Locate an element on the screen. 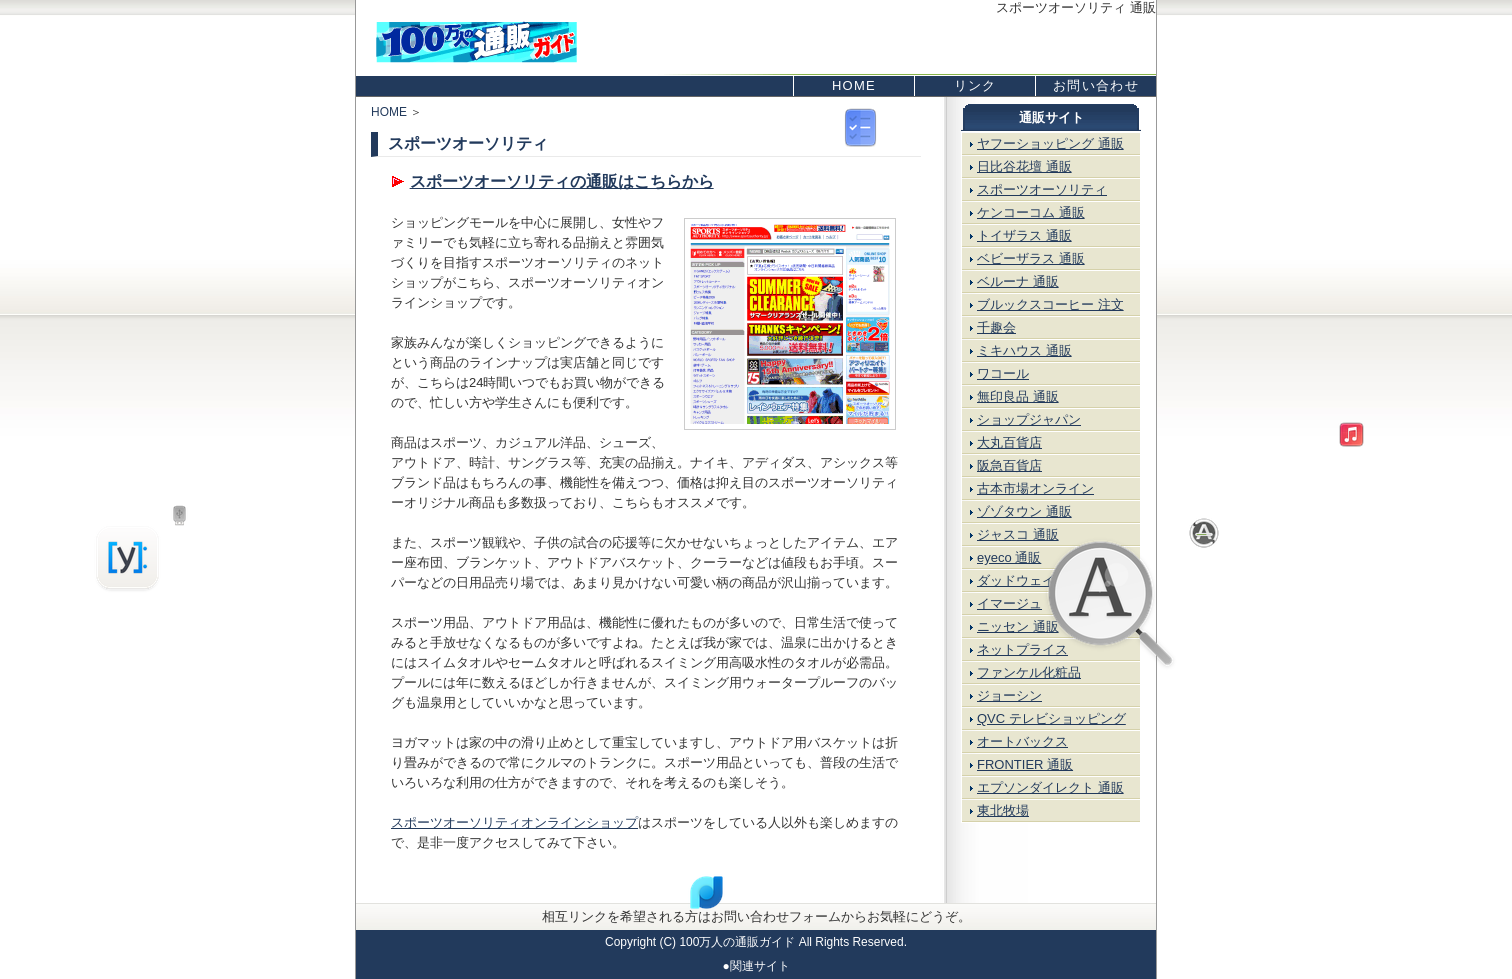  open the music app is located at coordinates (1351, 434).